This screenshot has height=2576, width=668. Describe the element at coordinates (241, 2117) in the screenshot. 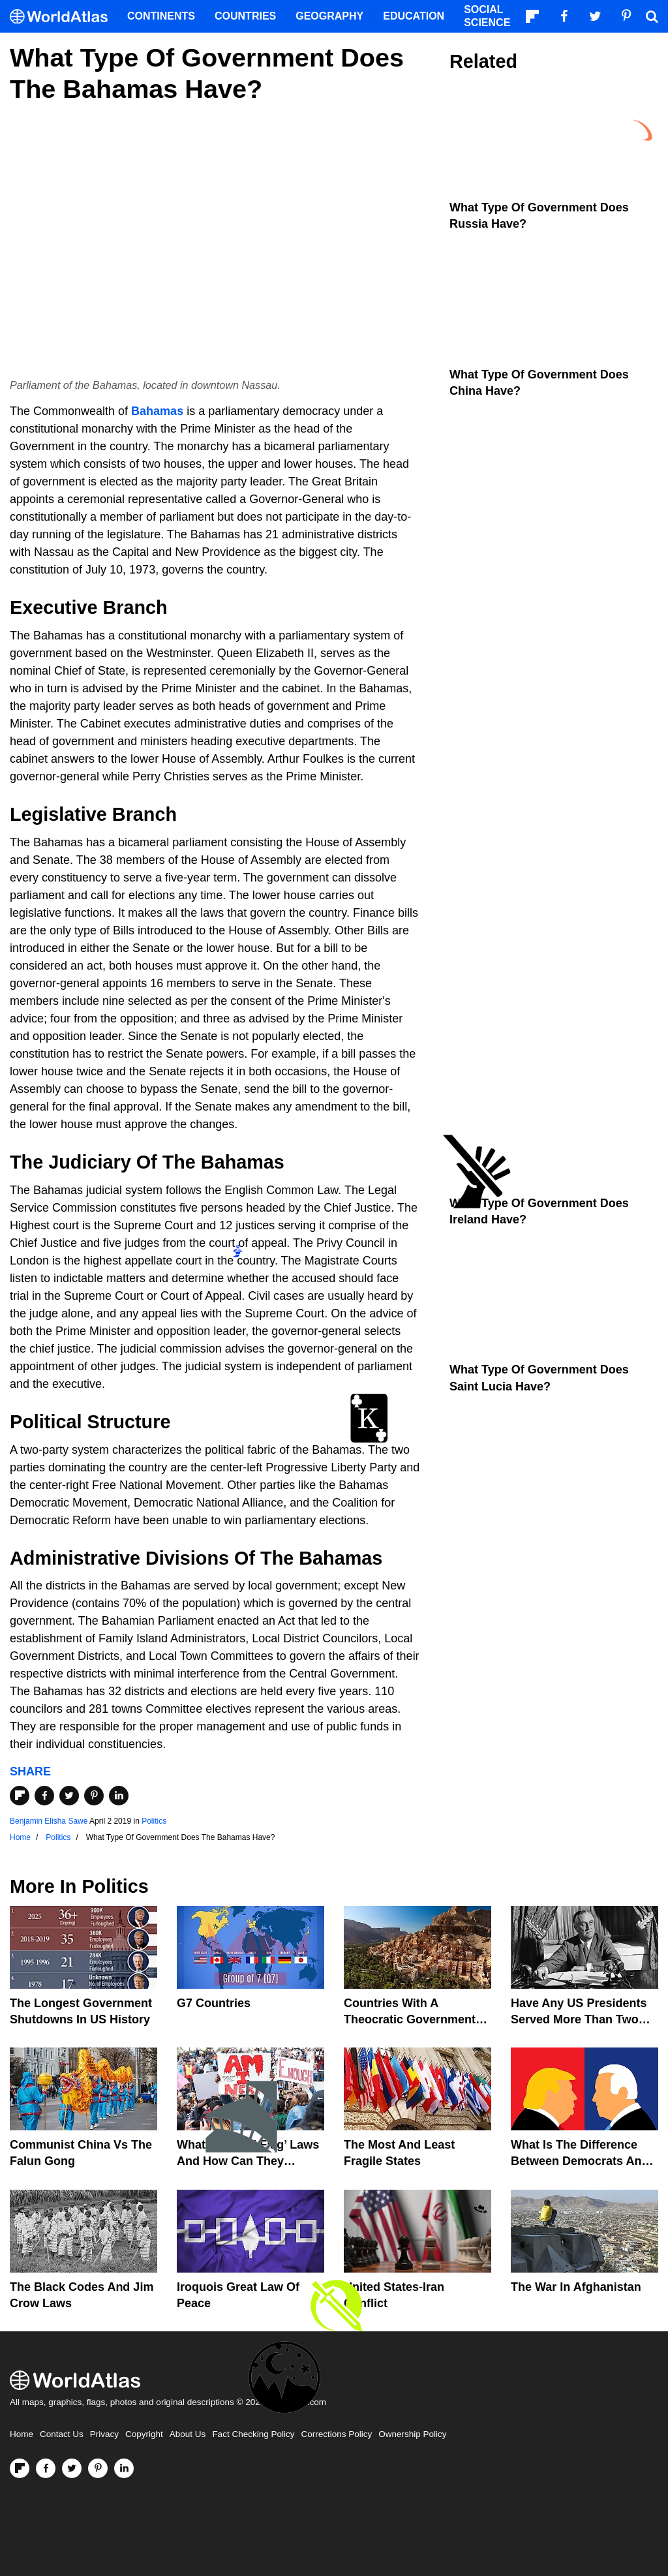

I see `equip shoulder armor piece` at that location.